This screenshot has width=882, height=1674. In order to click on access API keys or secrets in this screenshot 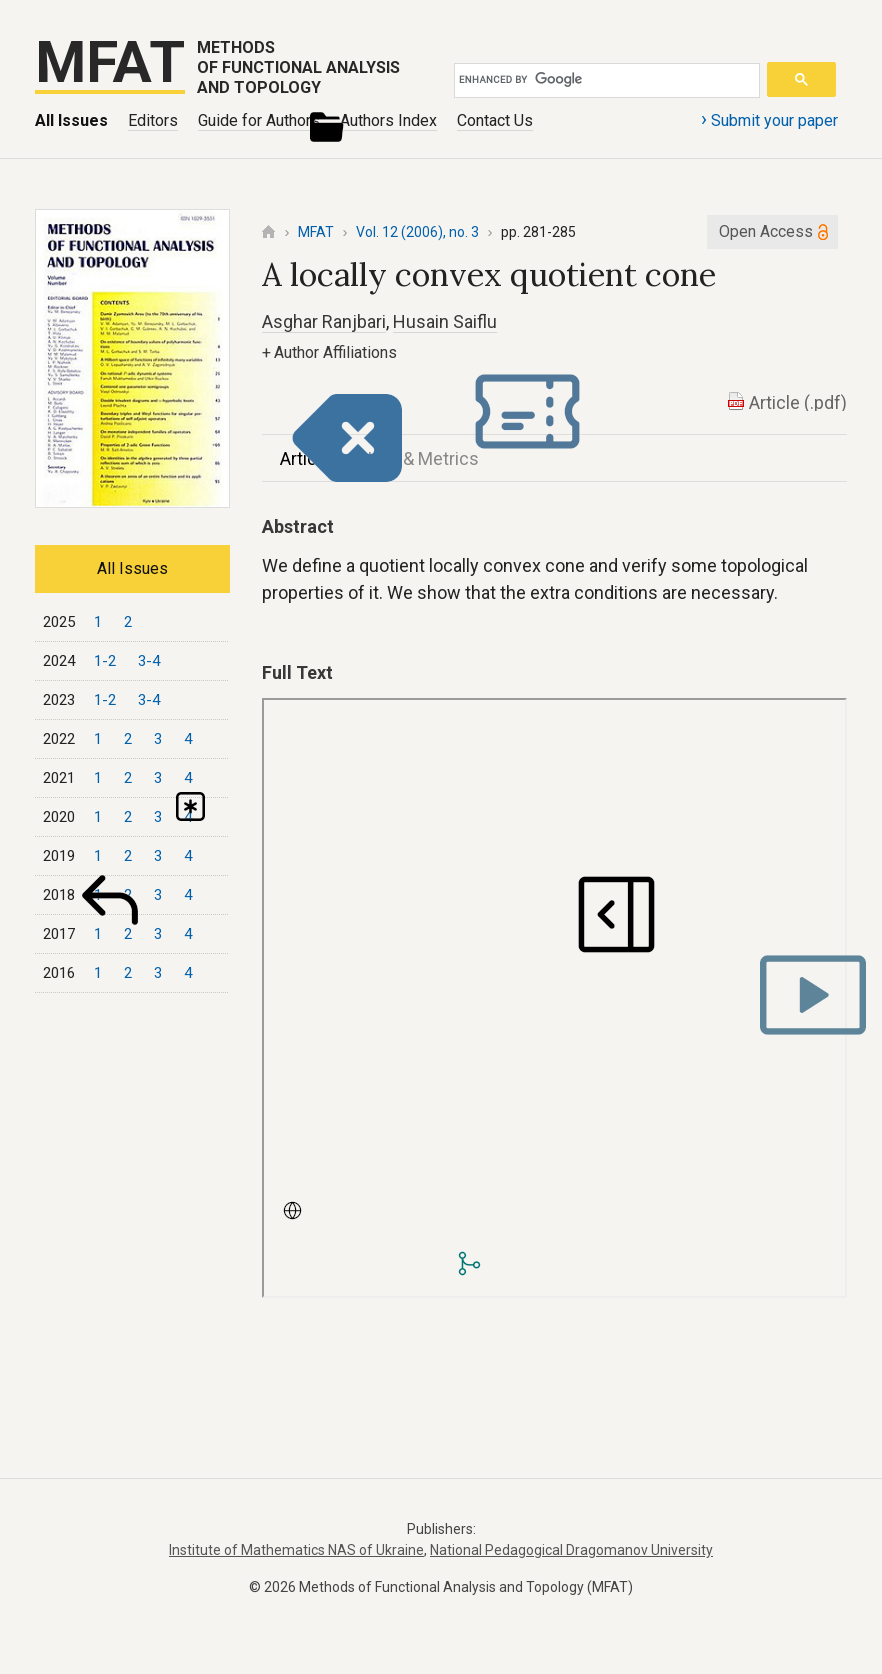, I will do `click(190, 806)`.